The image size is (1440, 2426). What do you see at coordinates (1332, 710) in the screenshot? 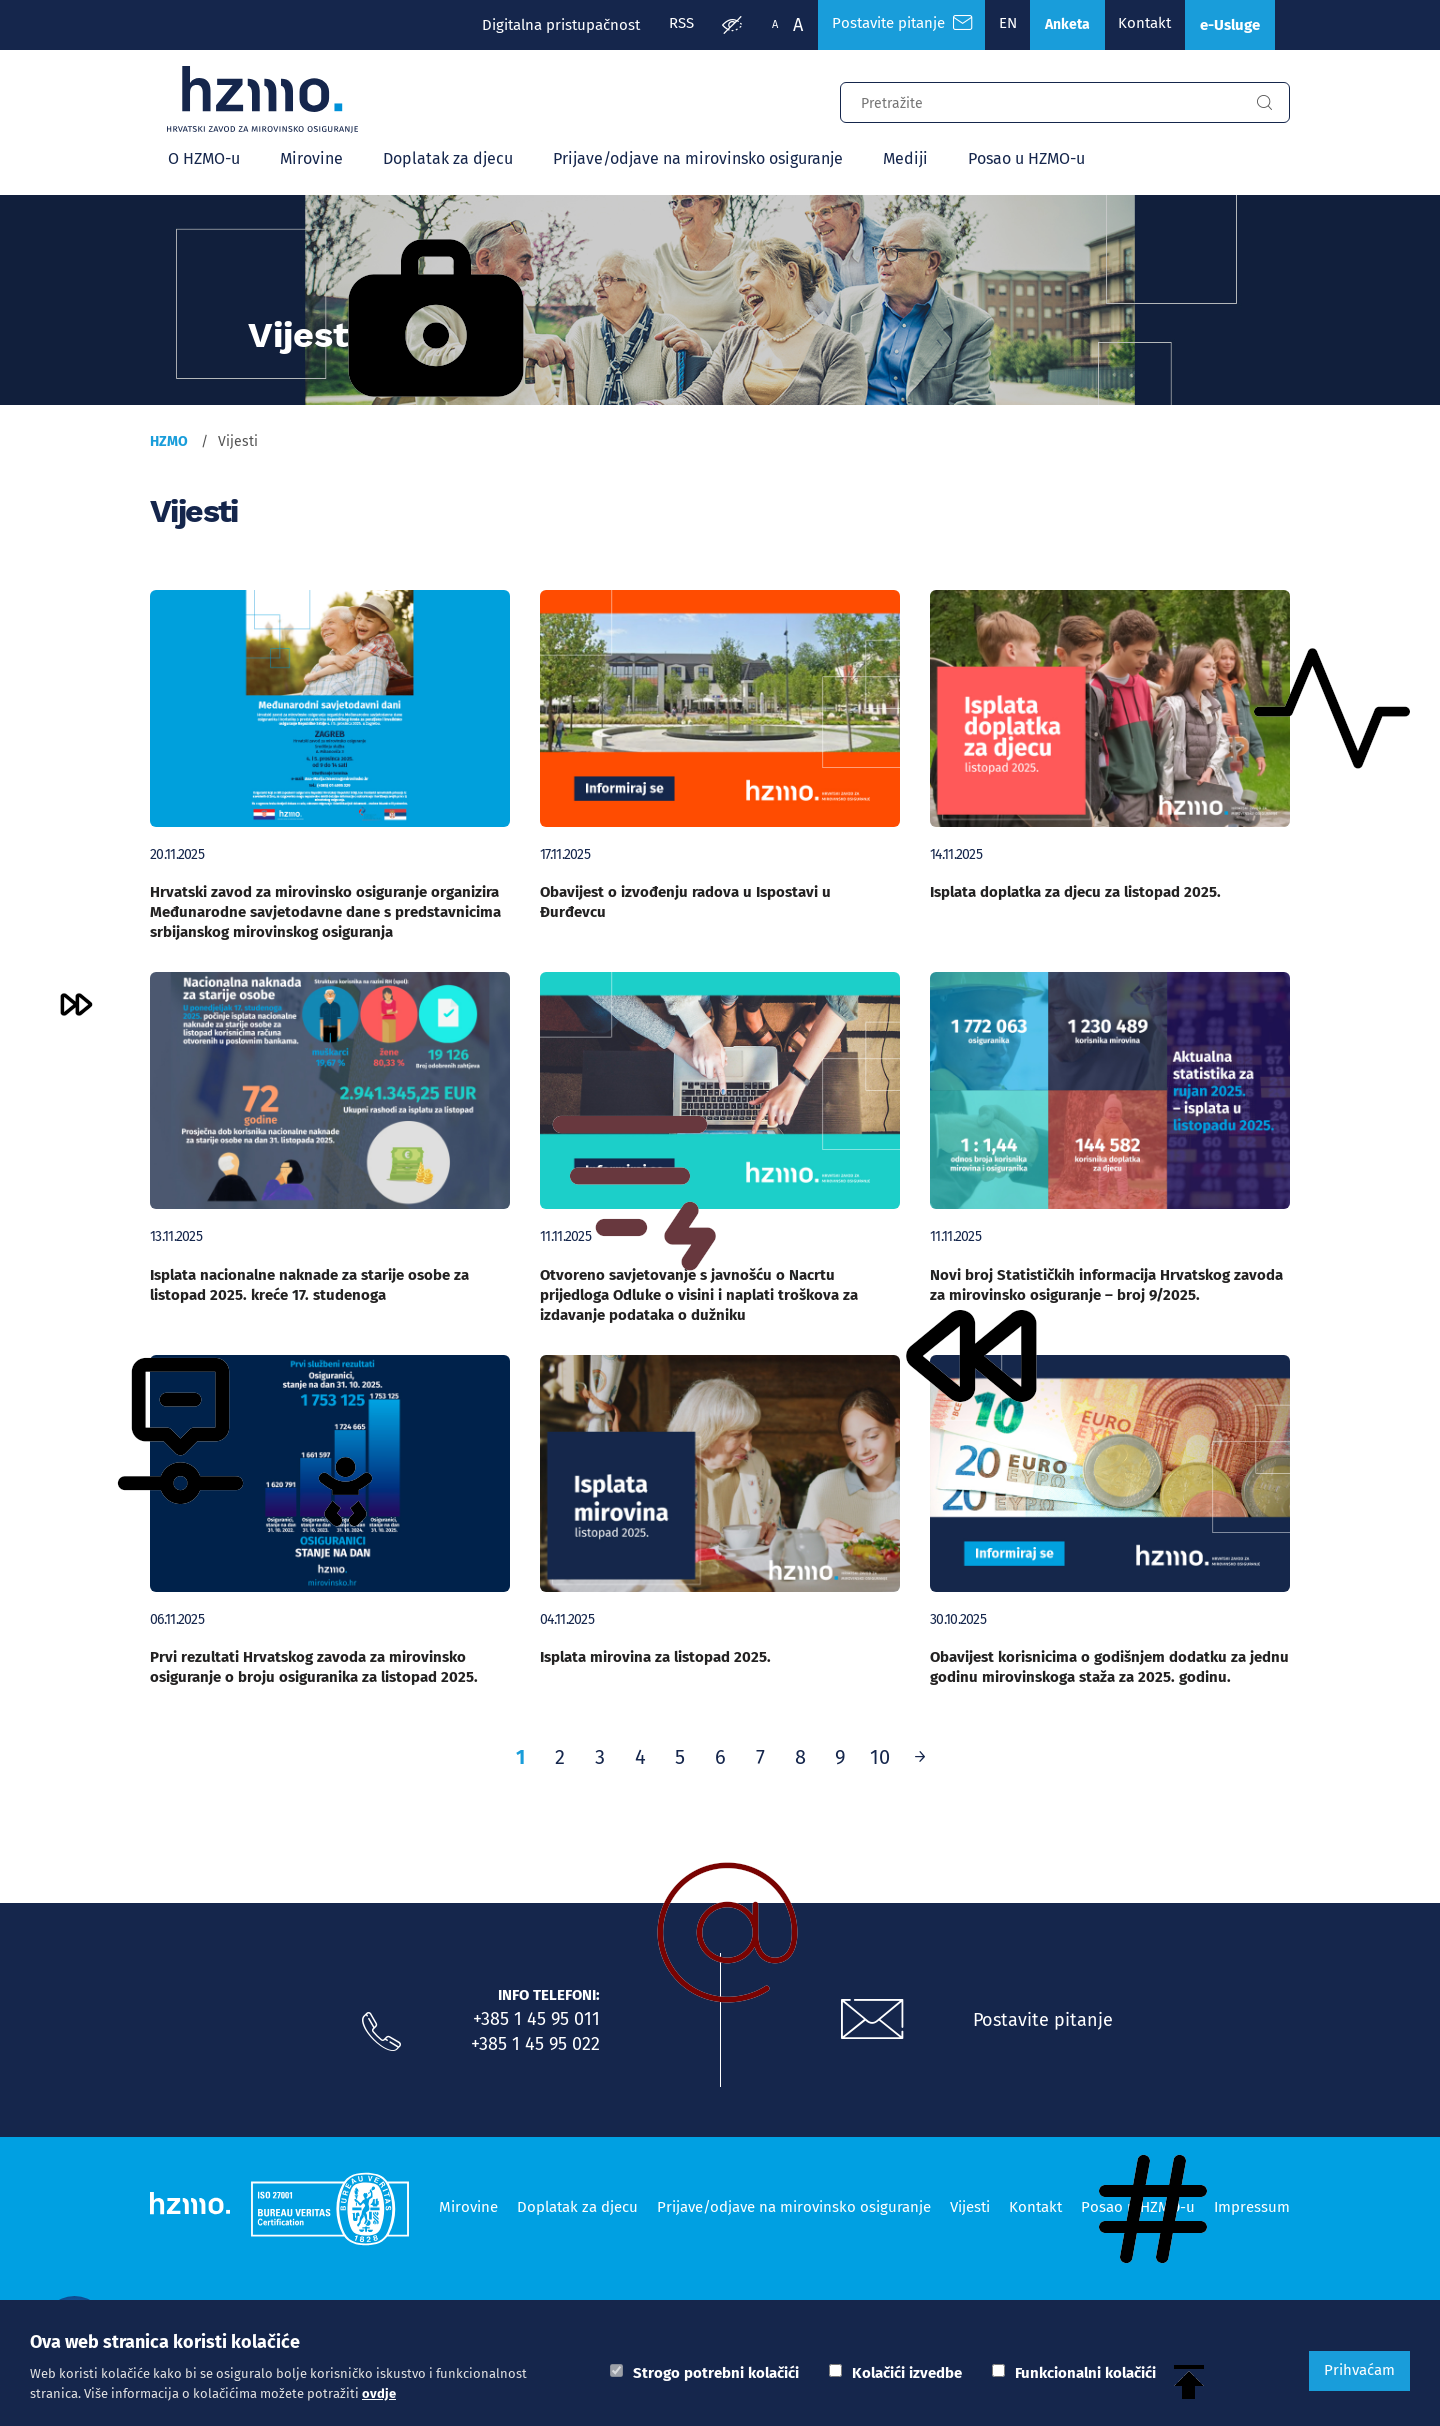
I see `view repository activity and insights` at bounding box center [1332, 710].